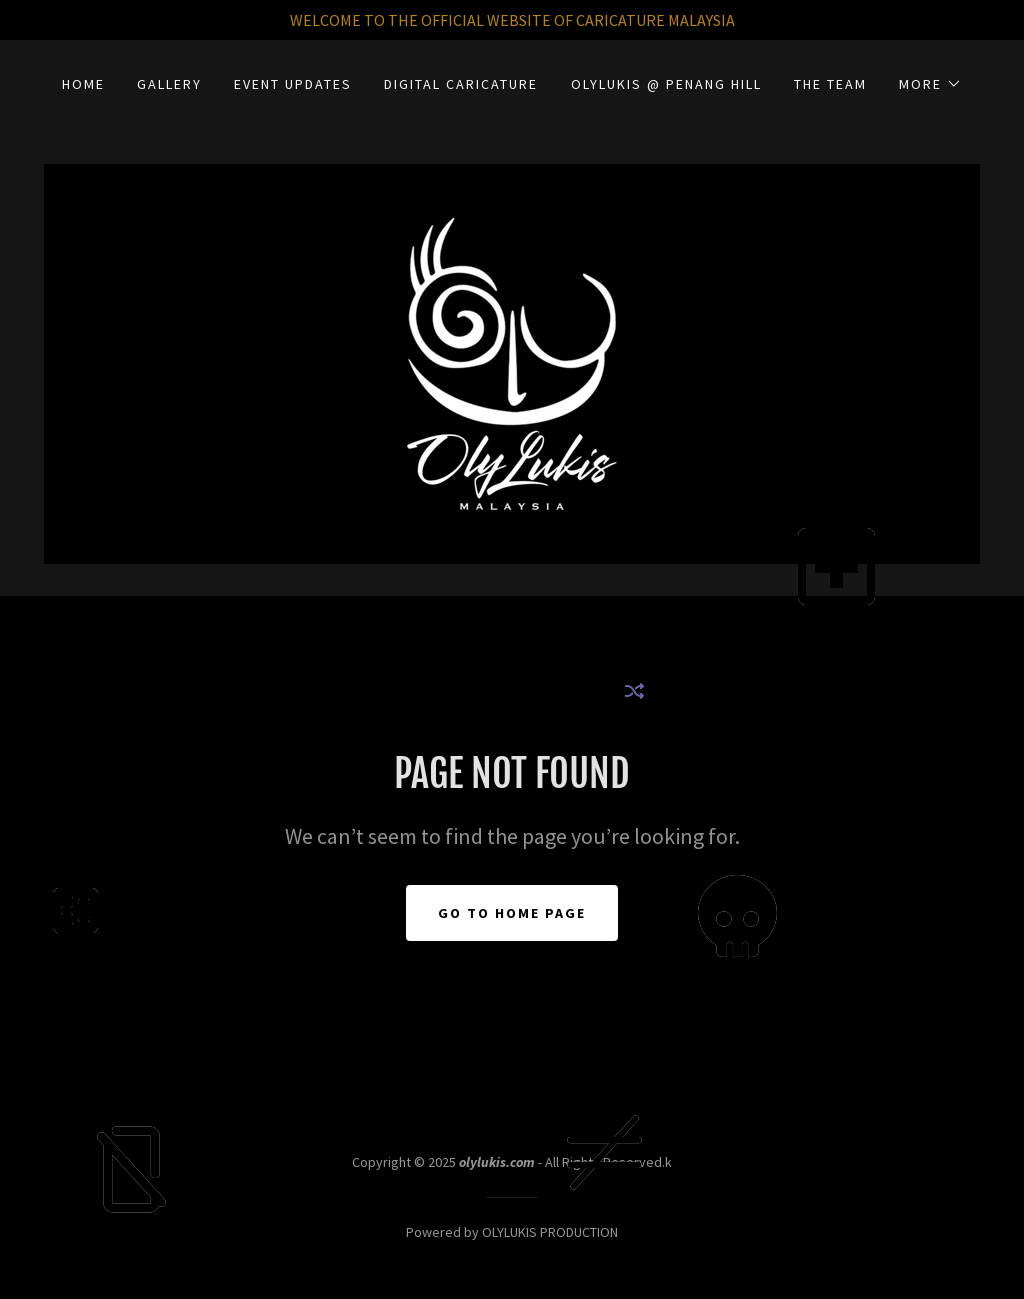 This screenshot has width=1024, height=1299. I want to click on shuffle playlist or queue, so click(634, 691).